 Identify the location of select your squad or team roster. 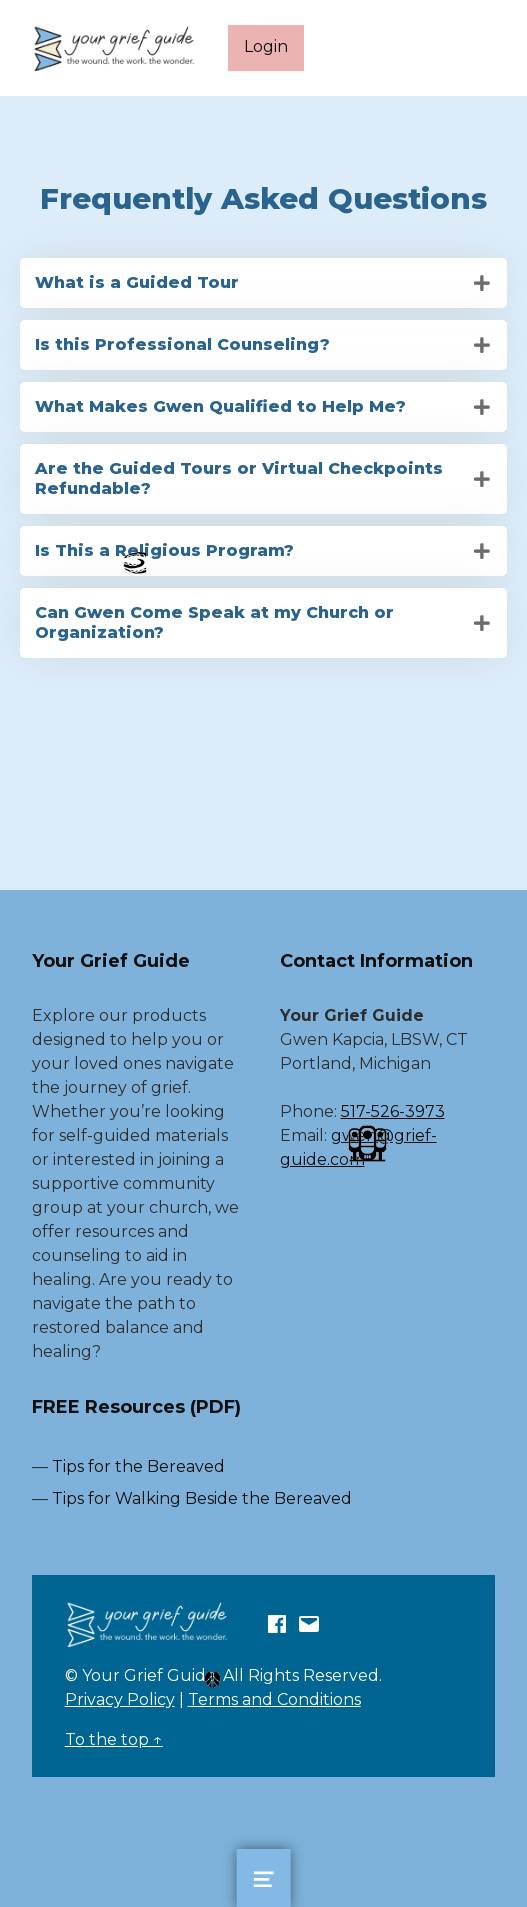
(367, 1143).